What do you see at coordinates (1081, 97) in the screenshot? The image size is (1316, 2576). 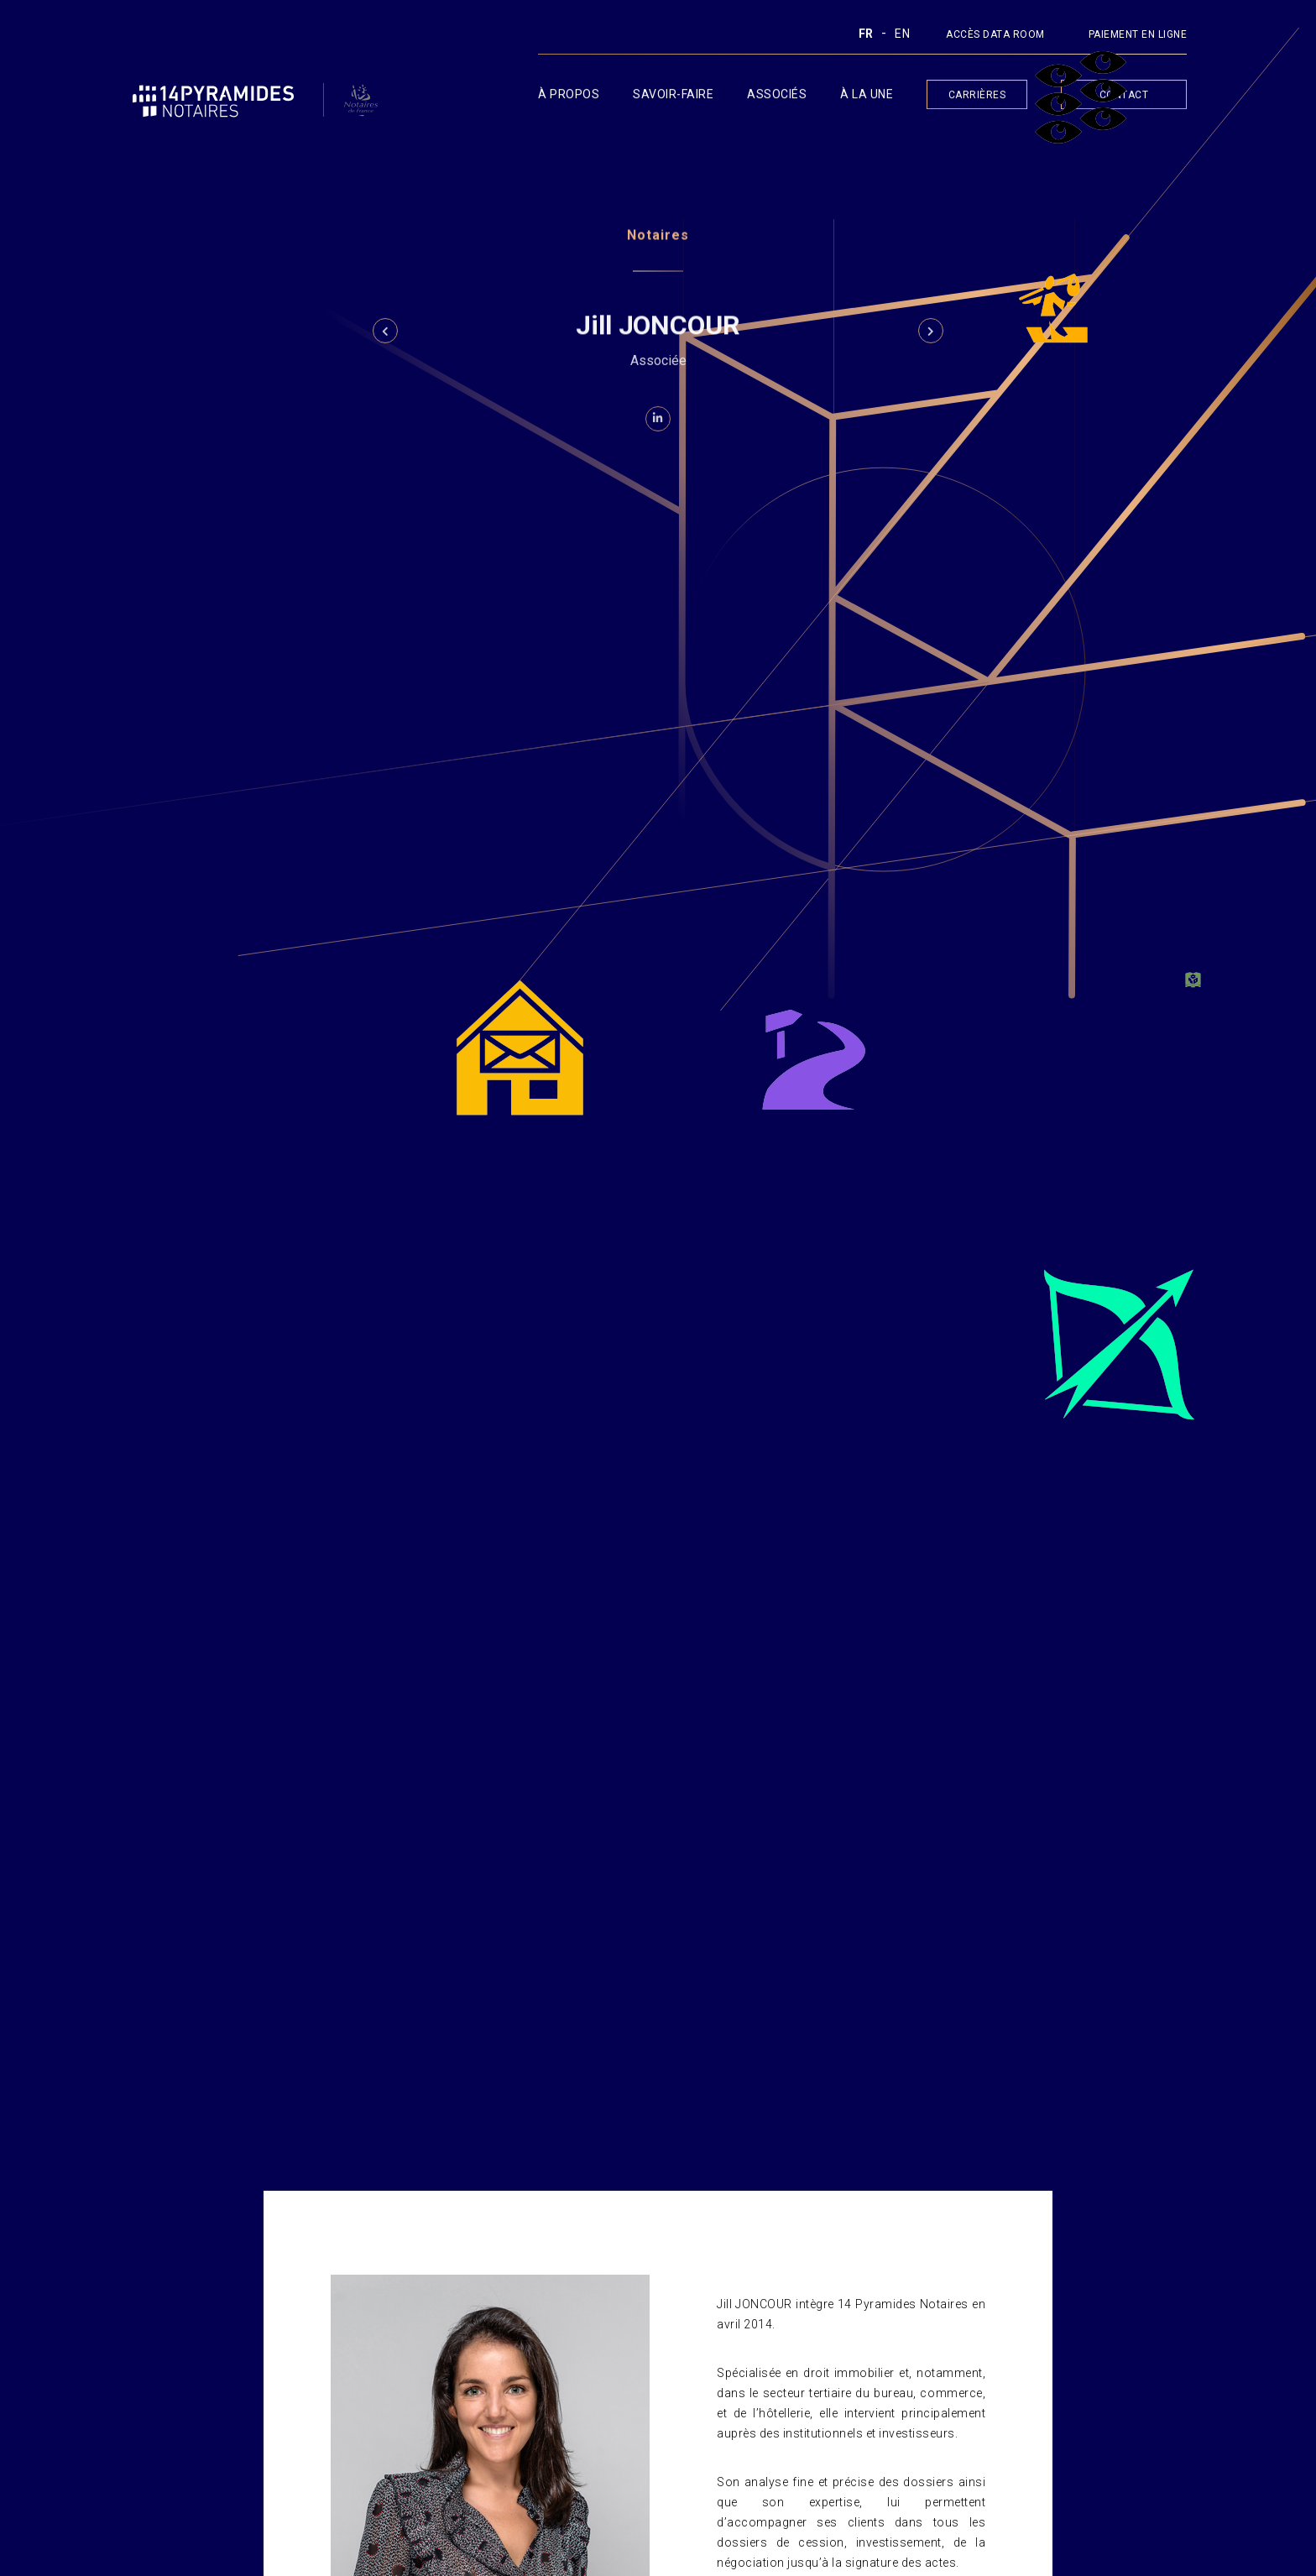 I see `indicates a multi-view or surveillance mode` at bounding box center [1081, 97].